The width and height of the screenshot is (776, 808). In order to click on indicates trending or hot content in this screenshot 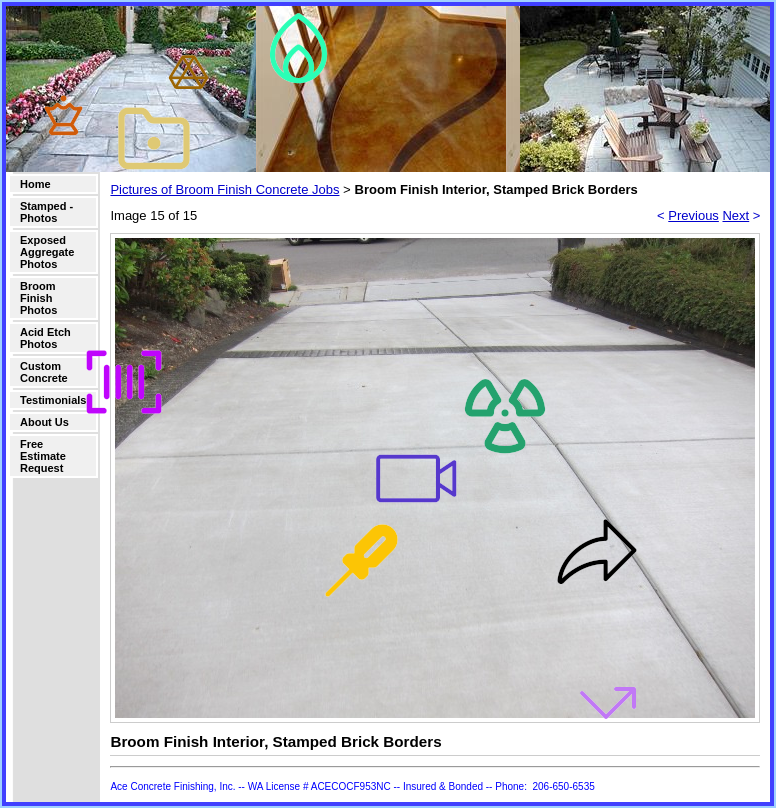, I will do `click(298, 49)`.